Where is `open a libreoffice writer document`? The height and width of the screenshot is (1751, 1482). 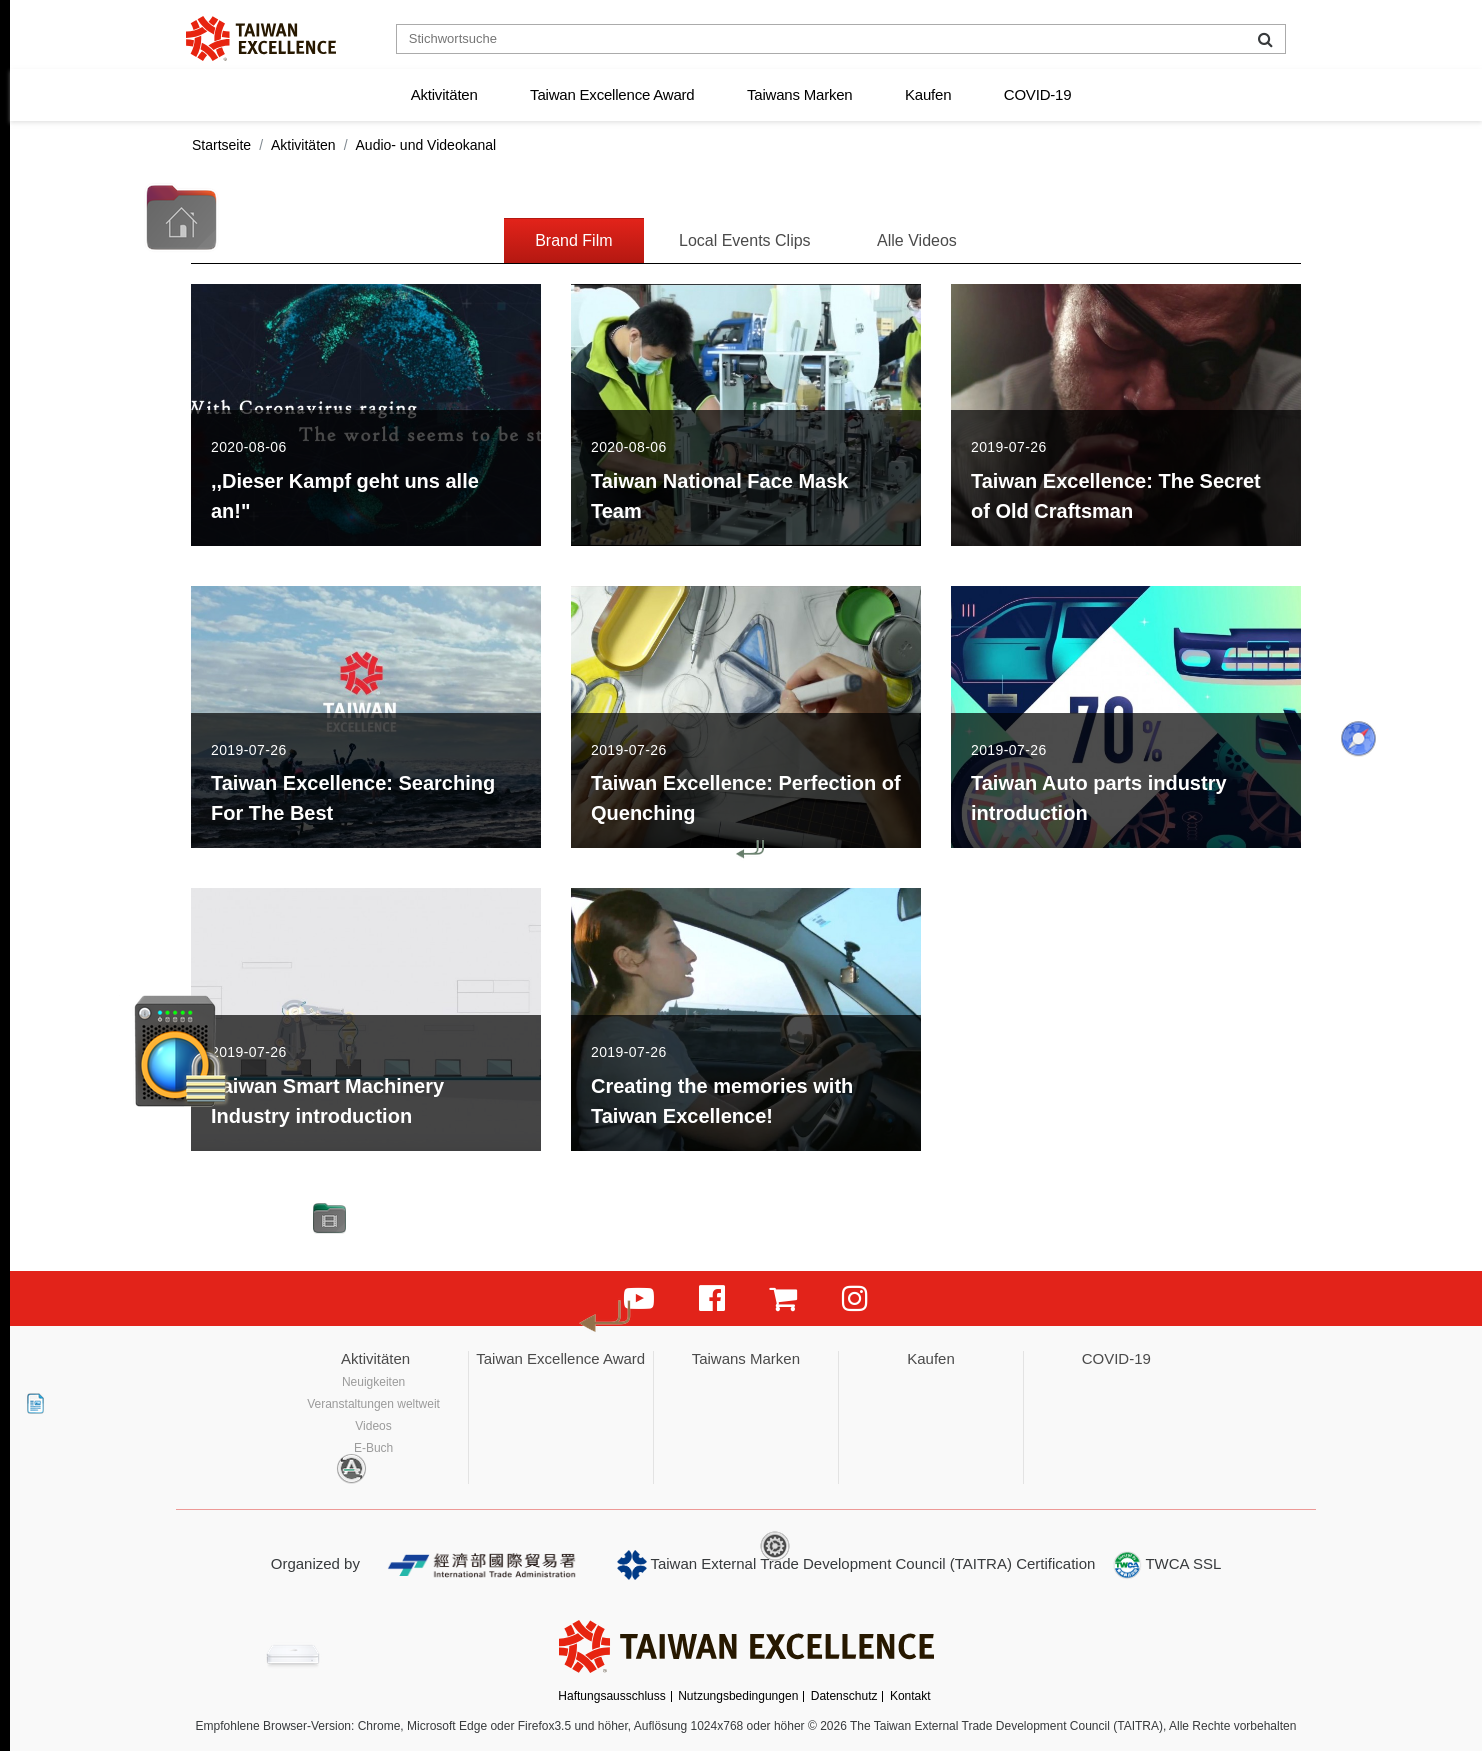 open a libreoffice writer document is located at coordinates (35, 1403).